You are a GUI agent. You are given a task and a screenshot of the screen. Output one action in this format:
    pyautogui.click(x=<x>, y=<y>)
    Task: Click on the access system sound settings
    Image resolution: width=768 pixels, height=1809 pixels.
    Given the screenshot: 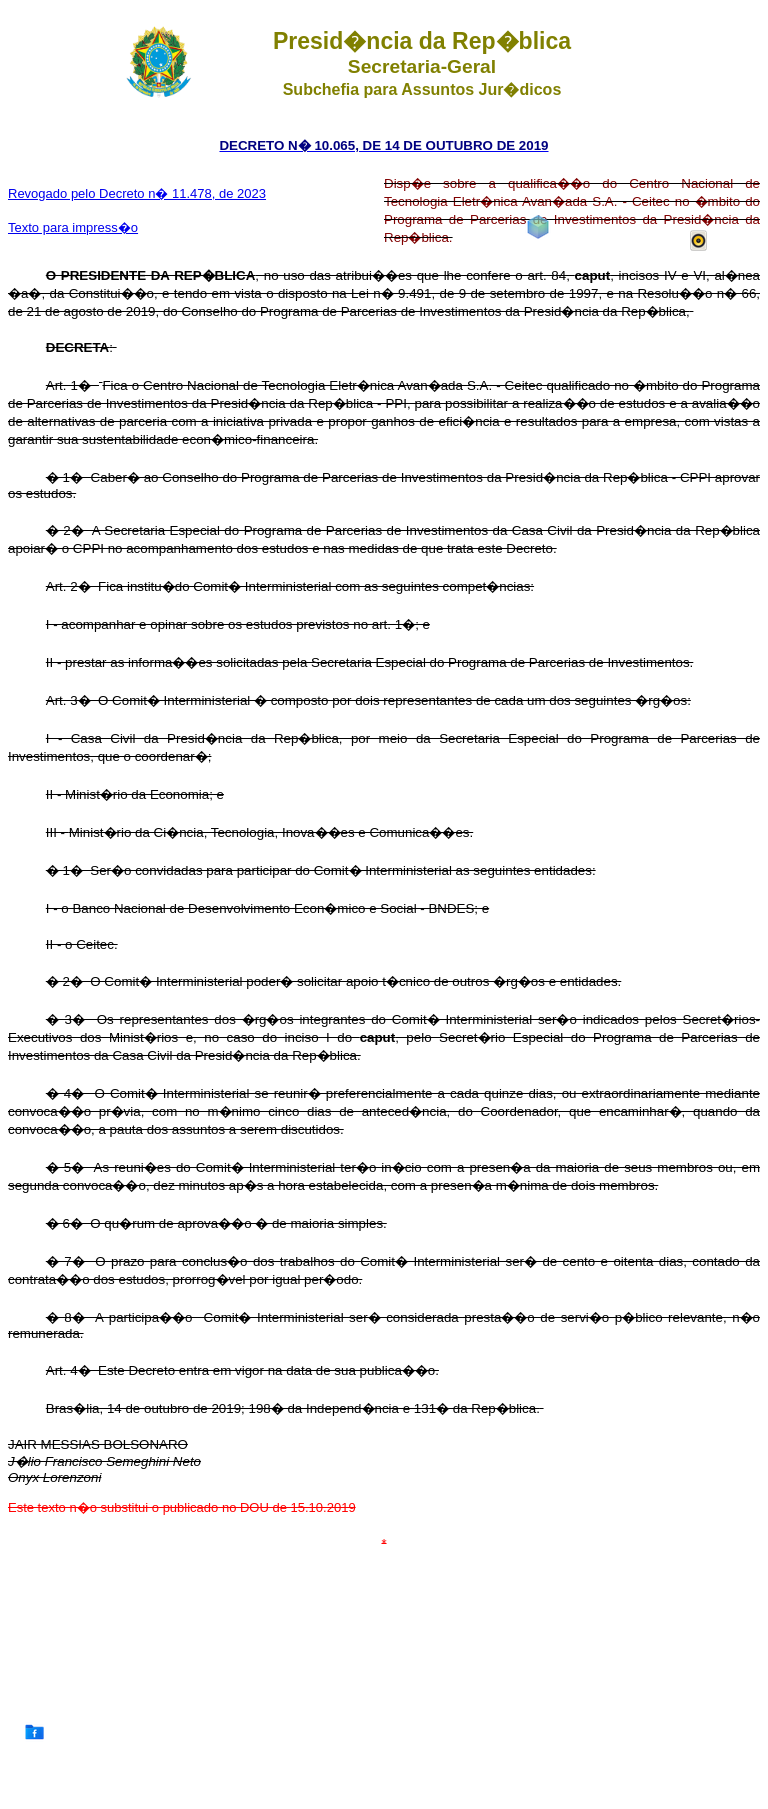 What is the action you would take?
    pyautogui.click(x=698, y=240)
    